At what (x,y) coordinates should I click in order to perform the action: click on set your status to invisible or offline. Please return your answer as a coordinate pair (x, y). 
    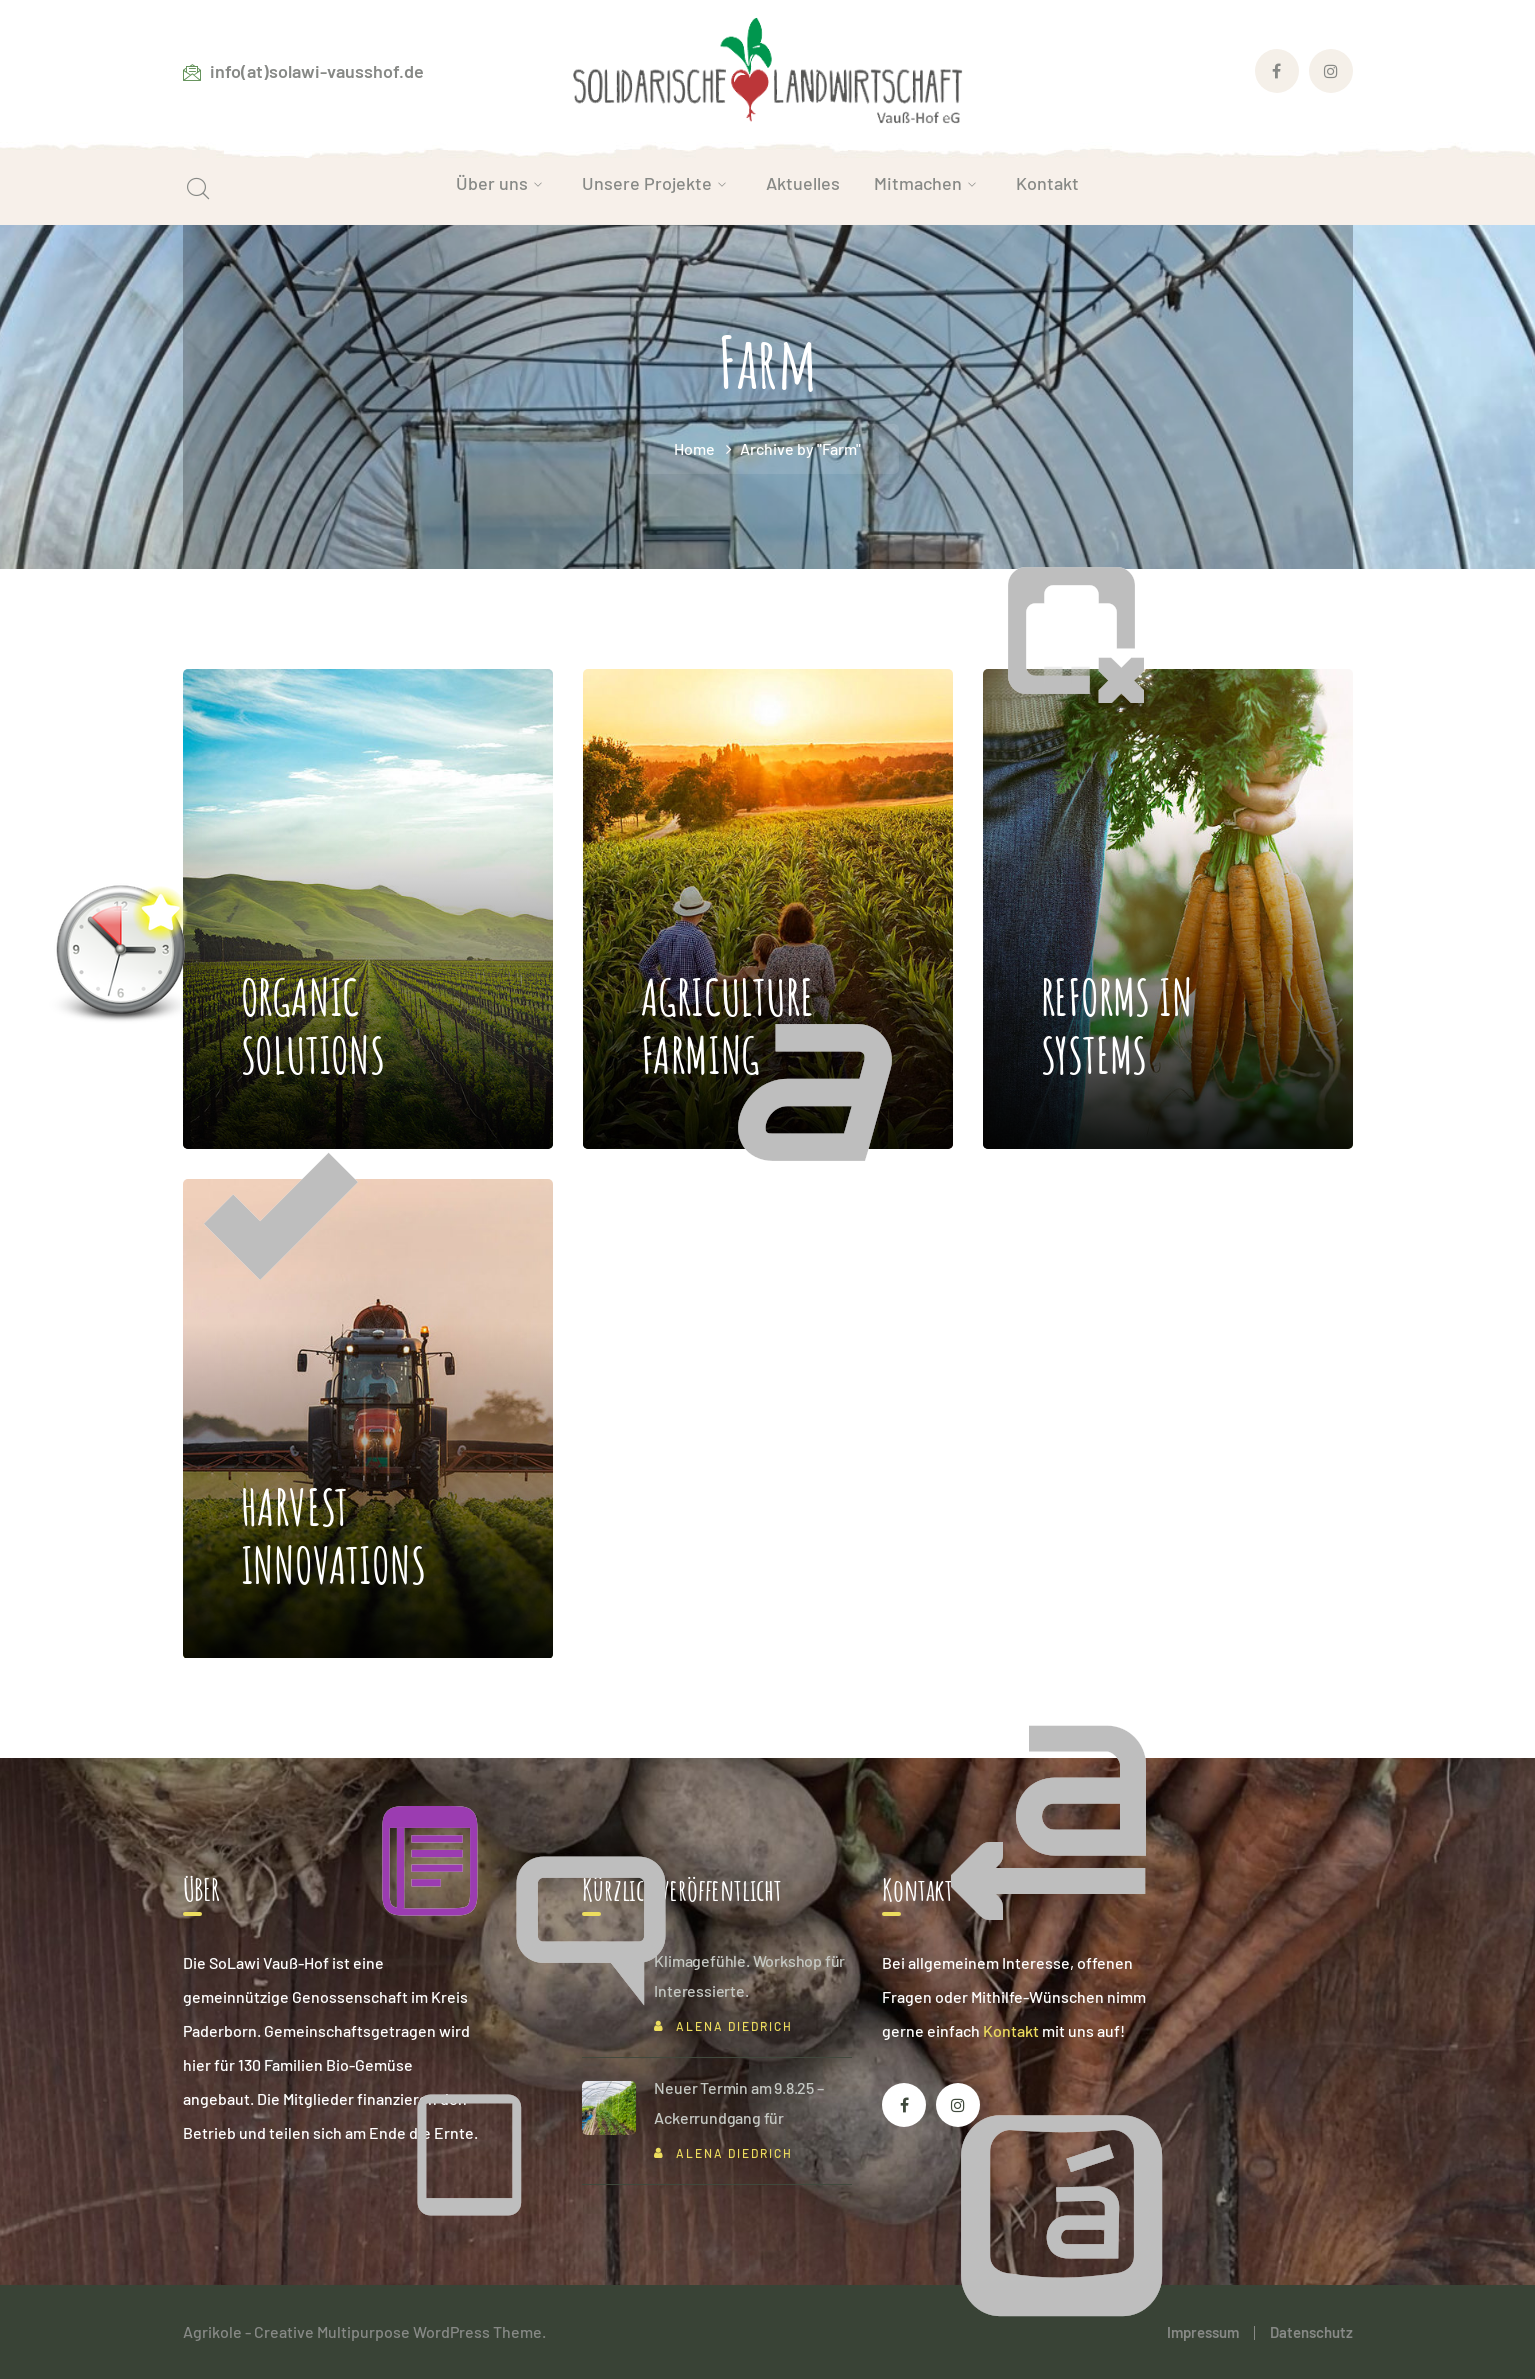
    Looking at the image, I should click on (591, 1931).